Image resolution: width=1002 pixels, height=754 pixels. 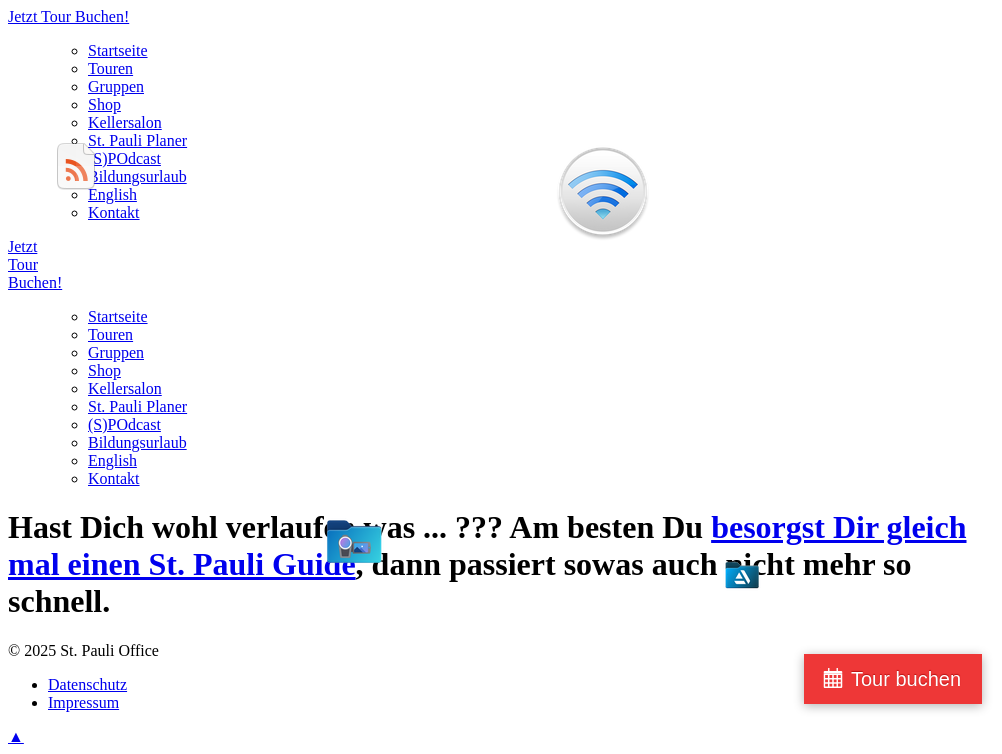 What do you see at coordinates (76, 166) in the screenshot?
I see `an RSS feed file or subscription document` at bounding box center [76, 166].